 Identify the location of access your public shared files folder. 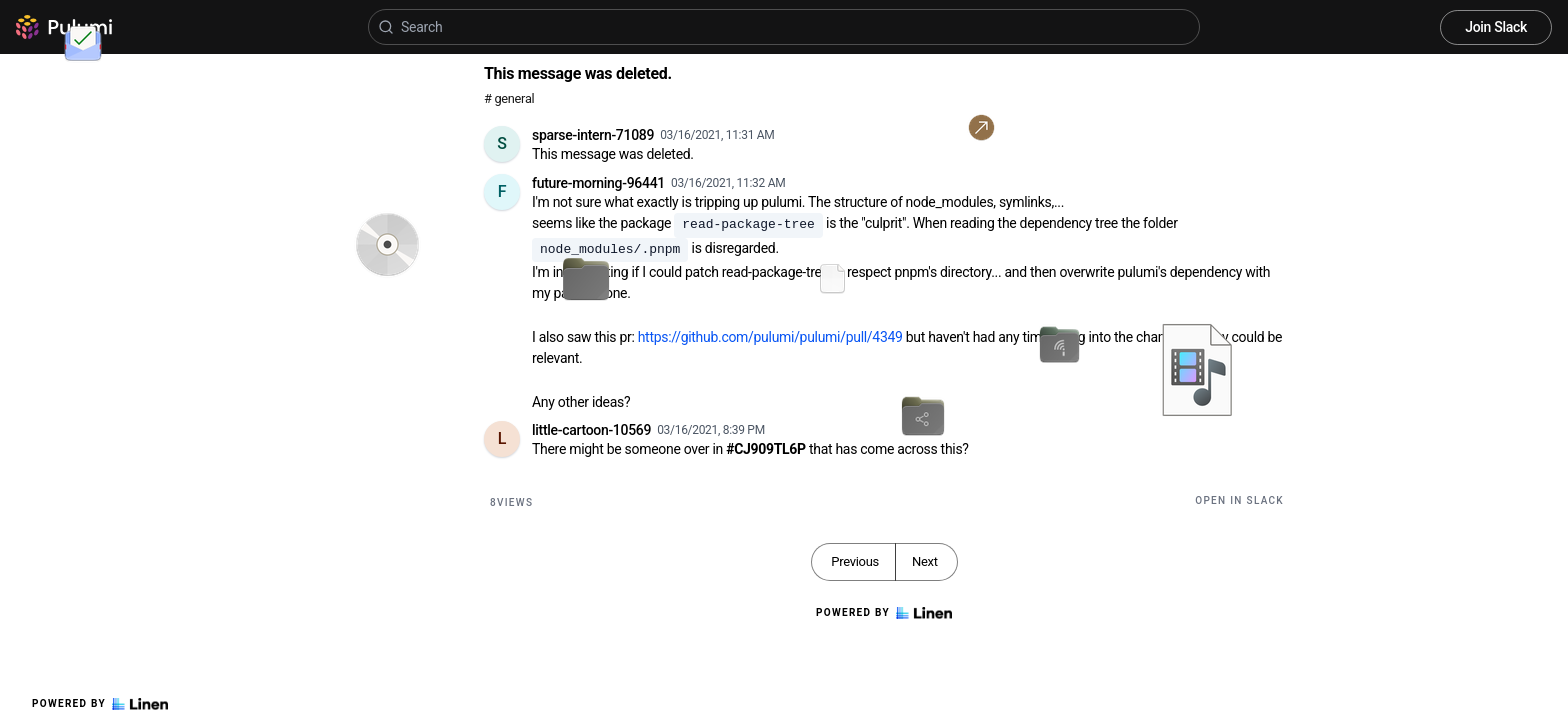
(923, 416).